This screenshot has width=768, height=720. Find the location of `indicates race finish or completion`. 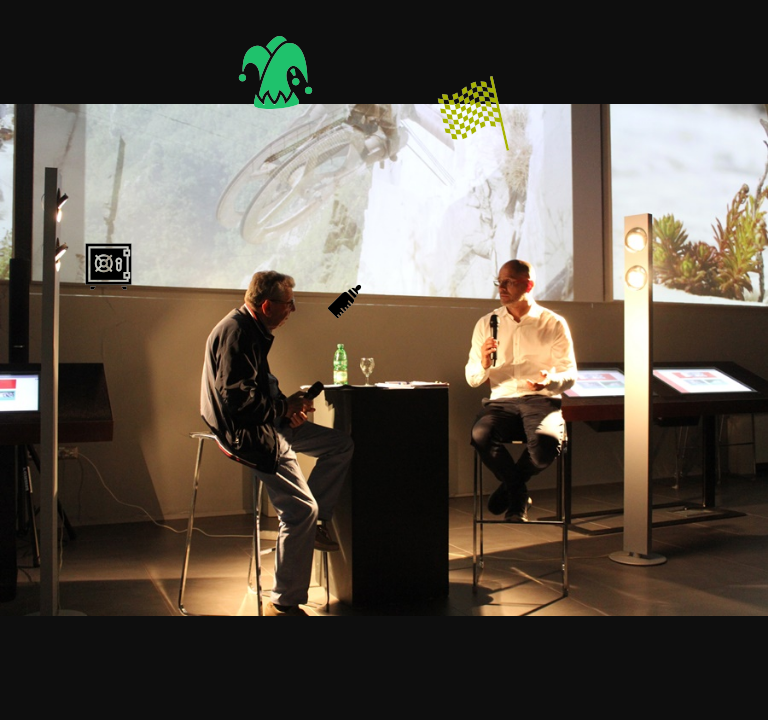

indicates race finish or completion is located at coordinates (473, 113).